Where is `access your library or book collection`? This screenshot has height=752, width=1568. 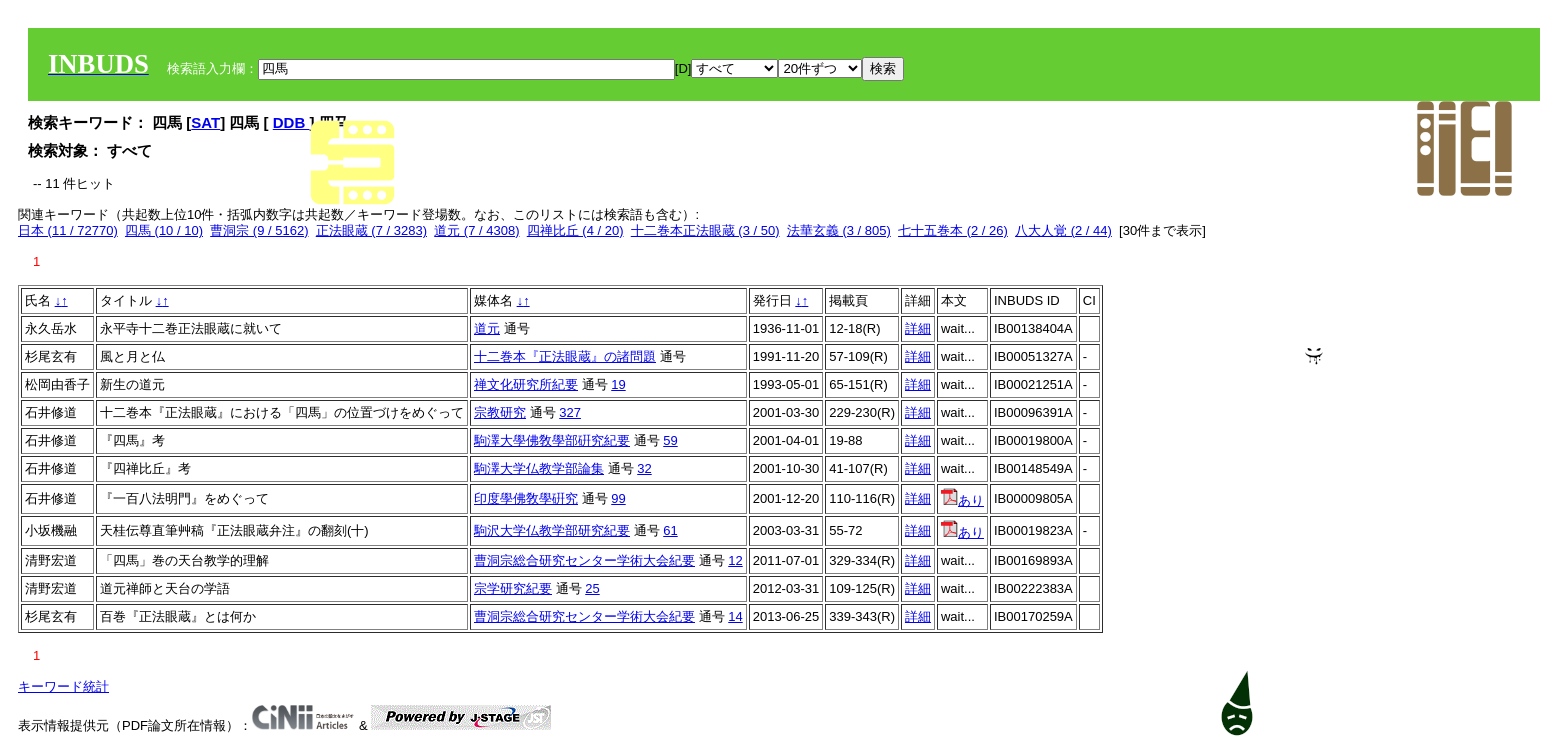
access your library or book collection is located at coordinates (1464, 148).